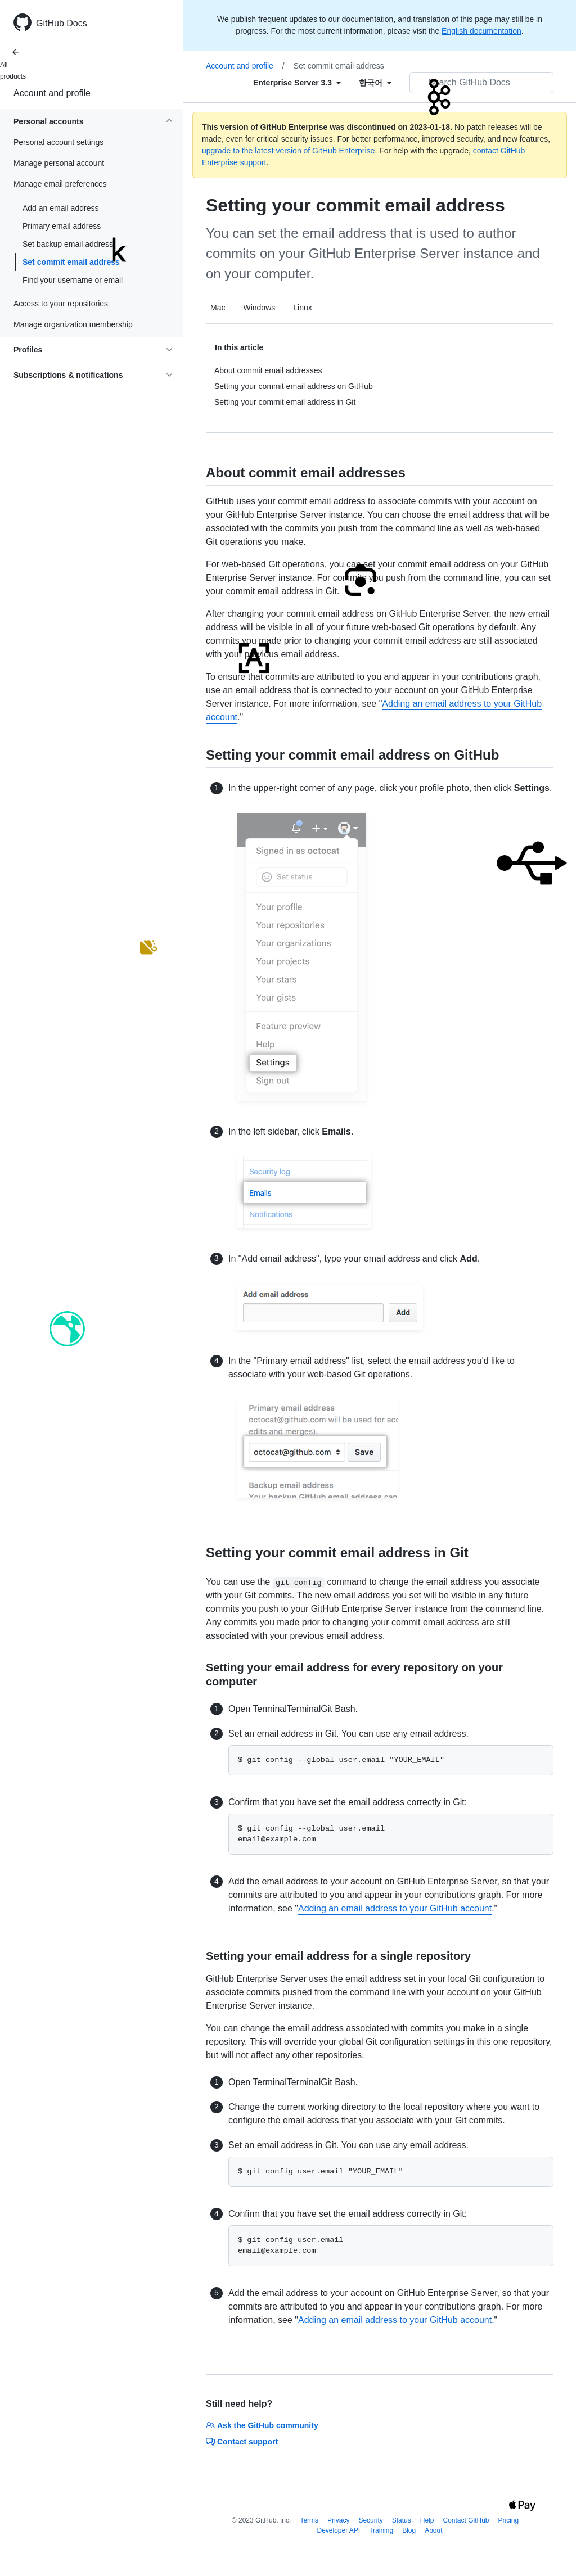 Image resolution: width=576 pixels, height=2576 pixels. Describe the element at coordinates (532, 863) in the screenshot. I see `indicates USB connection available` at that location.